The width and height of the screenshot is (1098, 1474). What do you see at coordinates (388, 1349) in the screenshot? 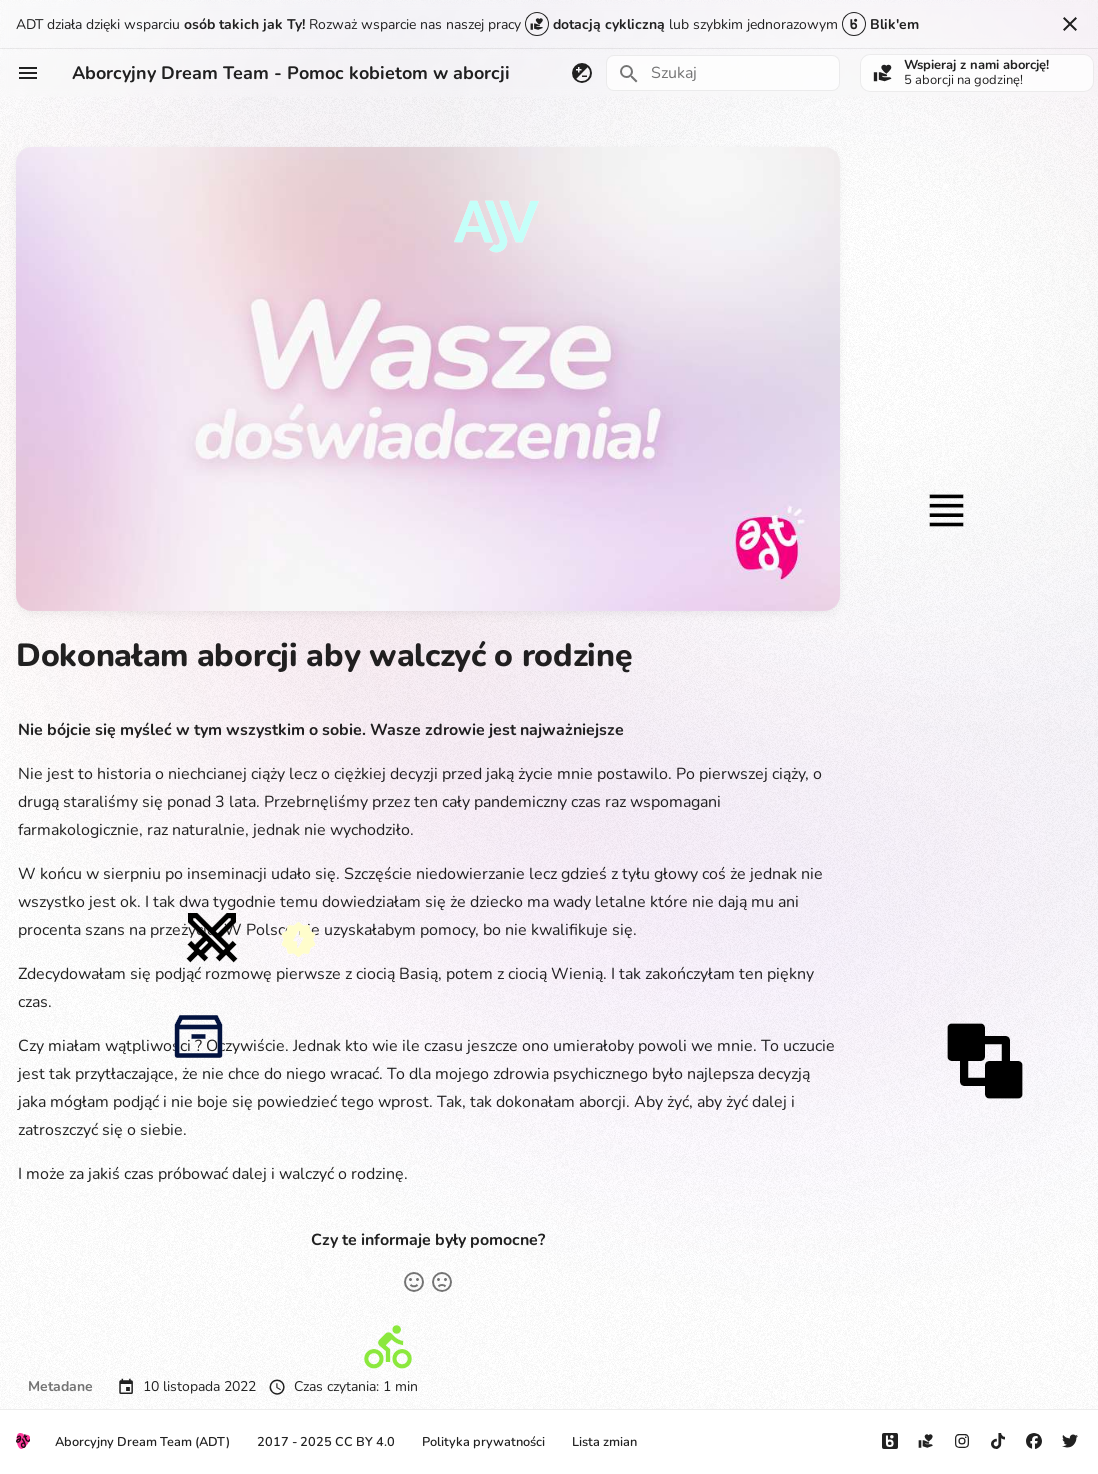
I see `access cycling or bike route directions` at bounding box center [388, 1349].